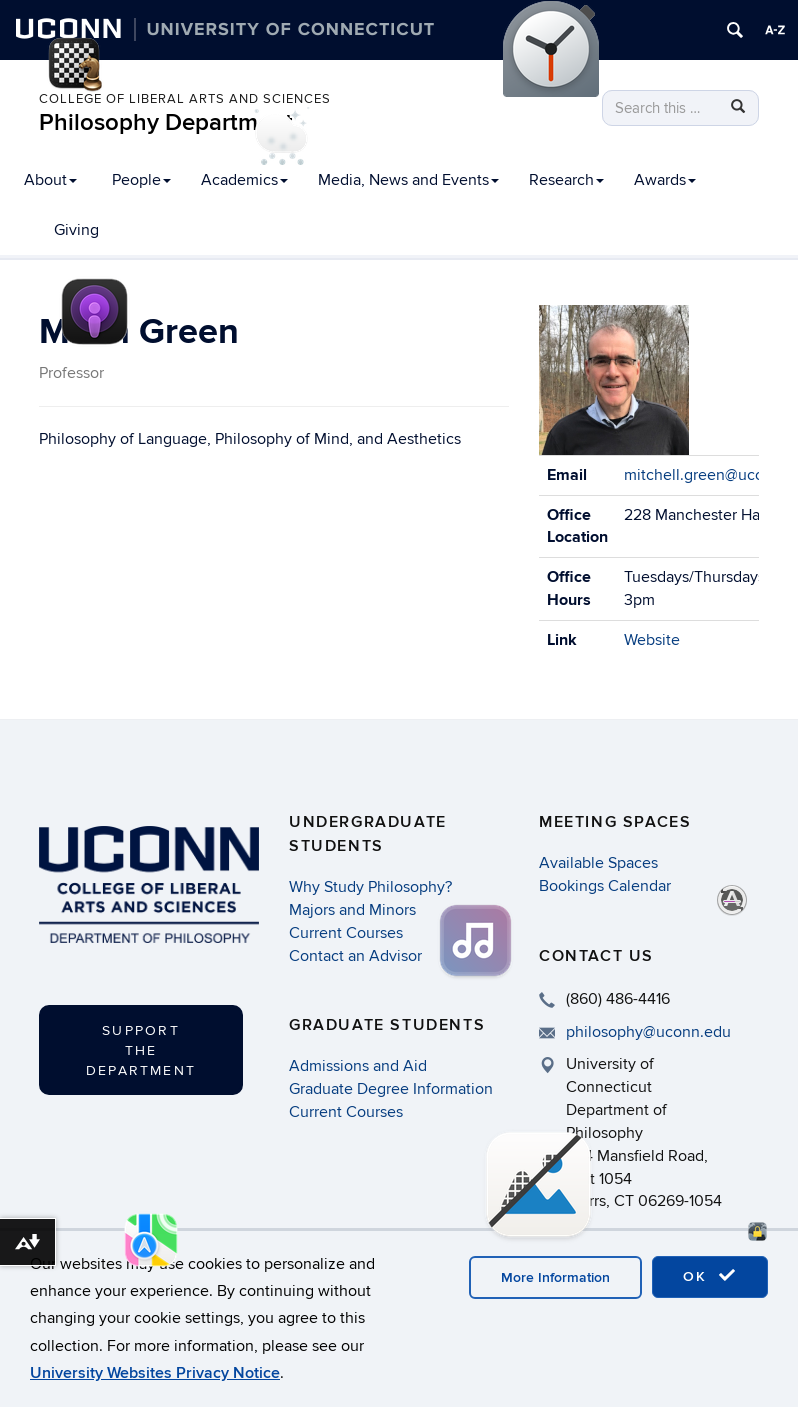 This screenshot has width=798, height=1407. I want to click on manage browser security and SSL certificate settings, so click(757, 1231).